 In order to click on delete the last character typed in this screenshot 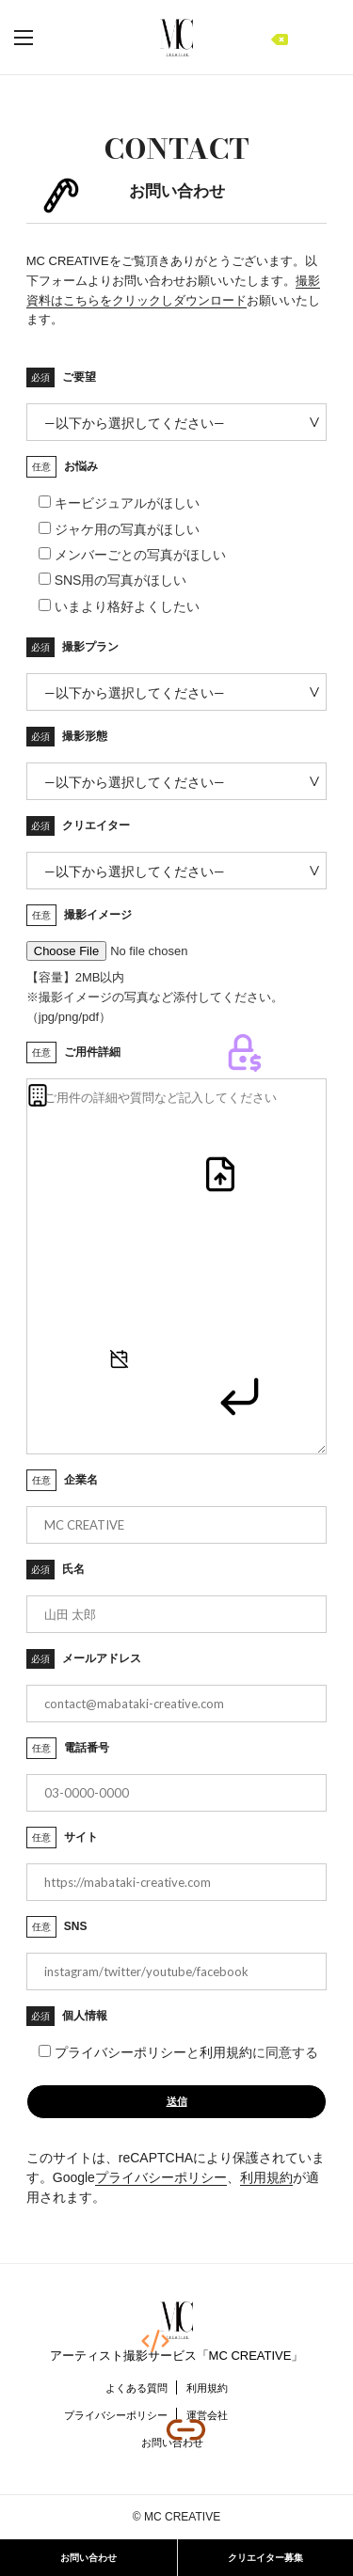, I will do `click(281, 39)`.